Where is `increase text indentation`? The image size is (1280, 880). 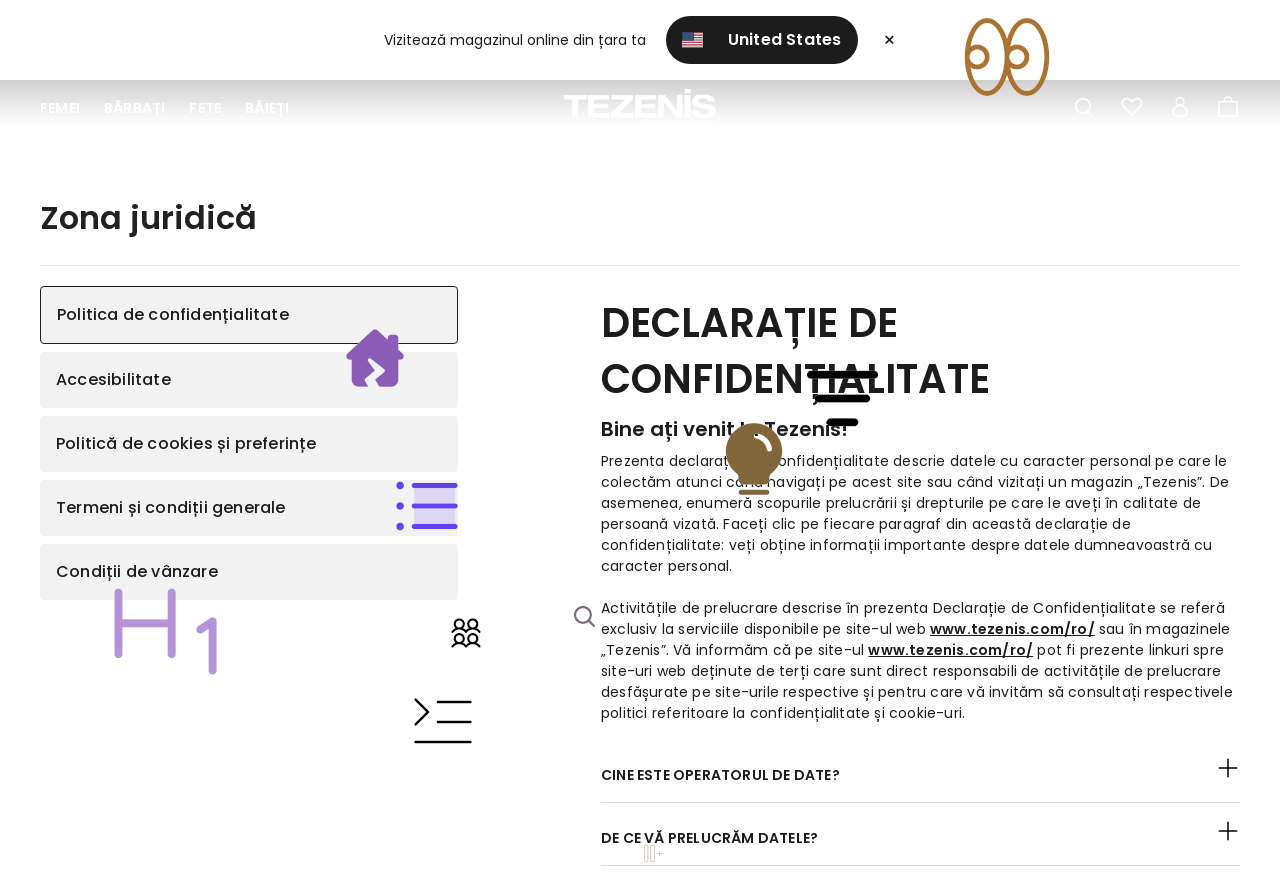
increase text indentation is located at coordinates (443, 722).